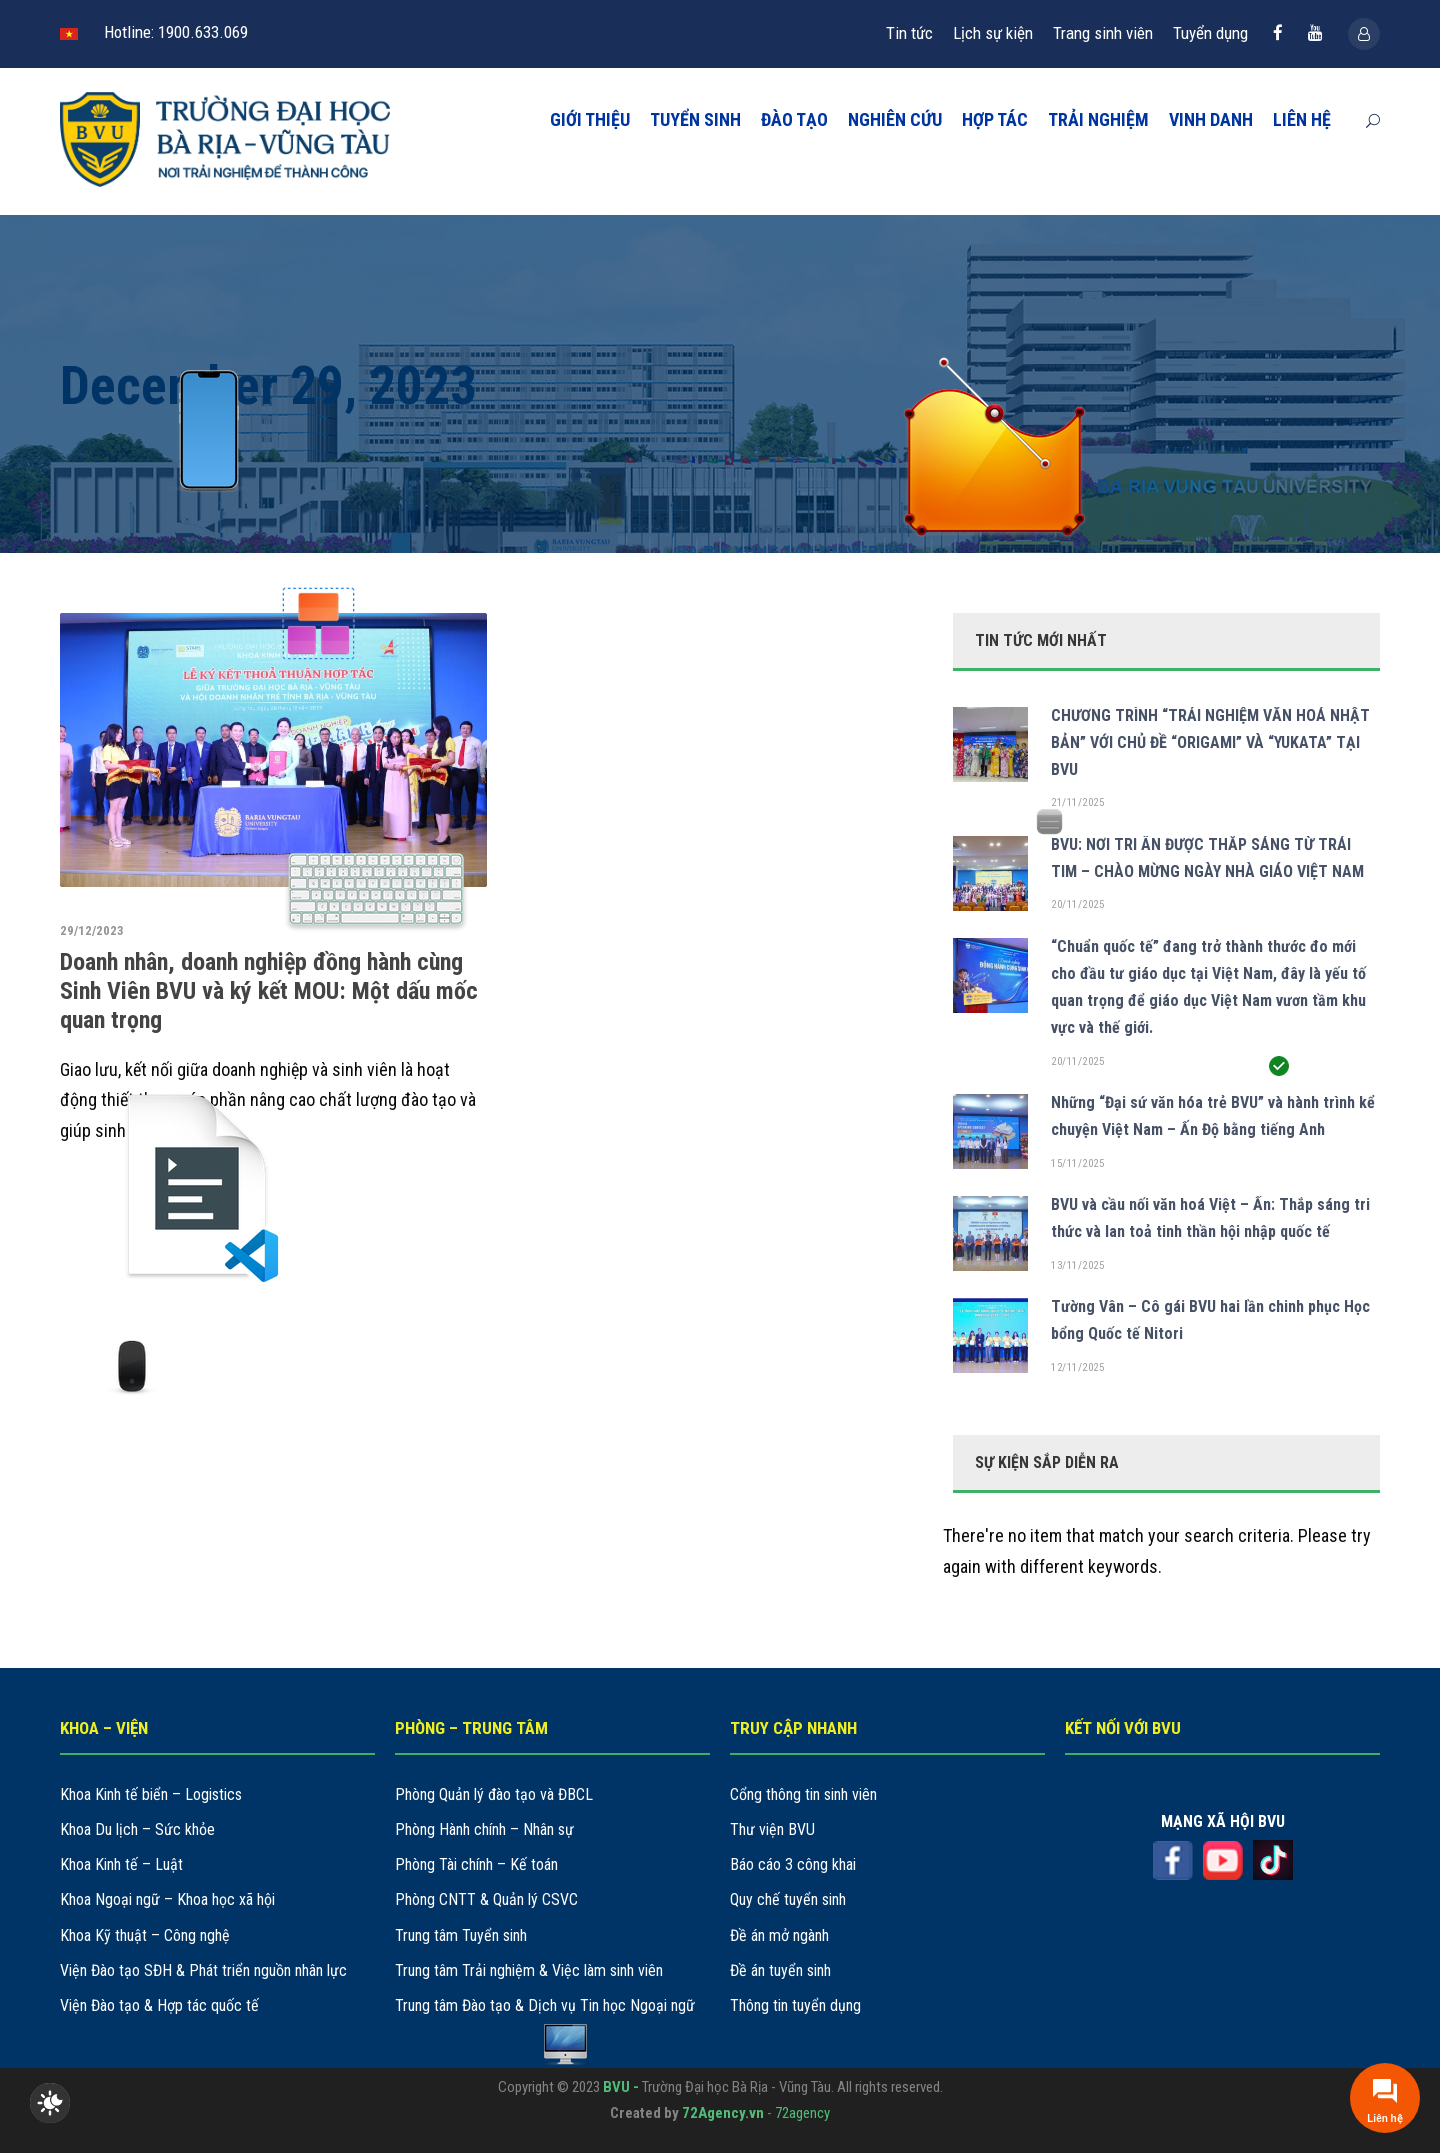 This screenshot has width=1440, height=2153. I want to click on apply email filters to messages, so click(1279, 1066).